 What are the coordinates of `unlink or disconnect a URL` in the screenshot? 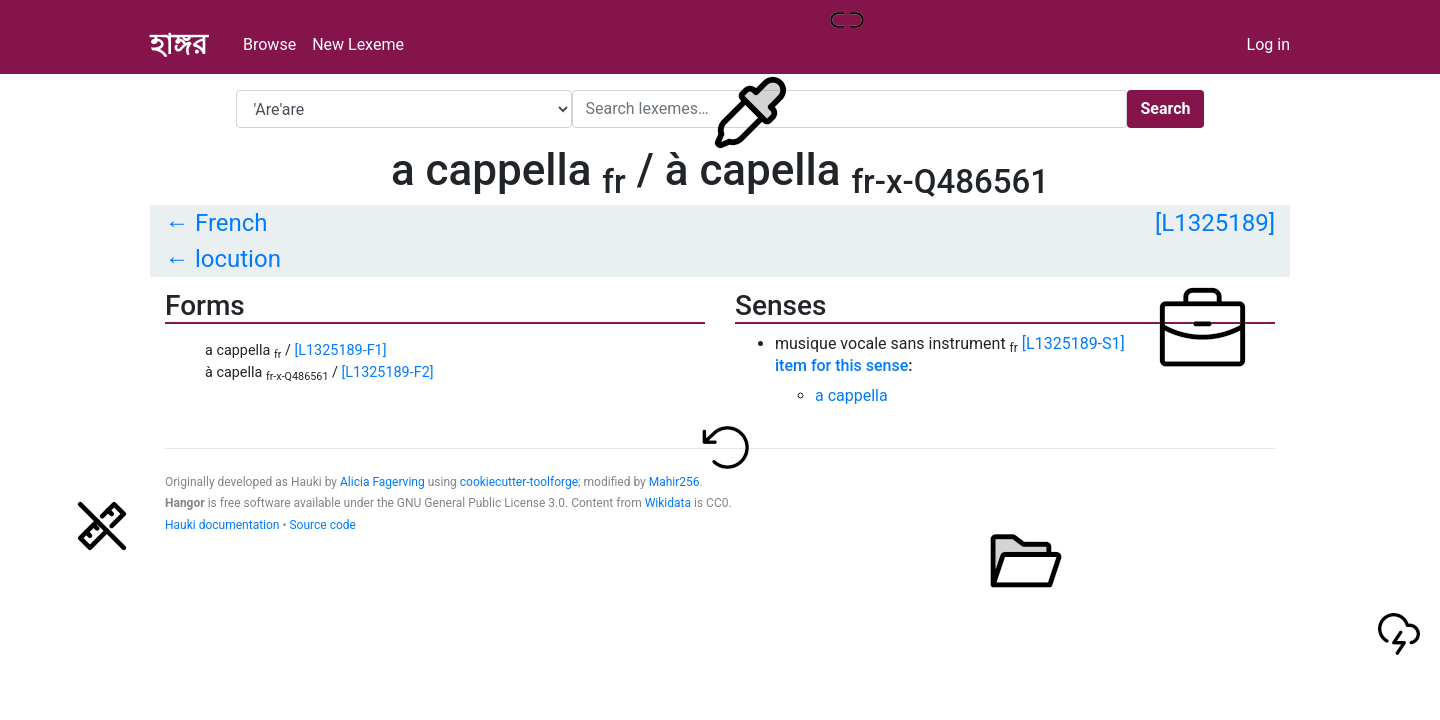 It's located at (847, 20).